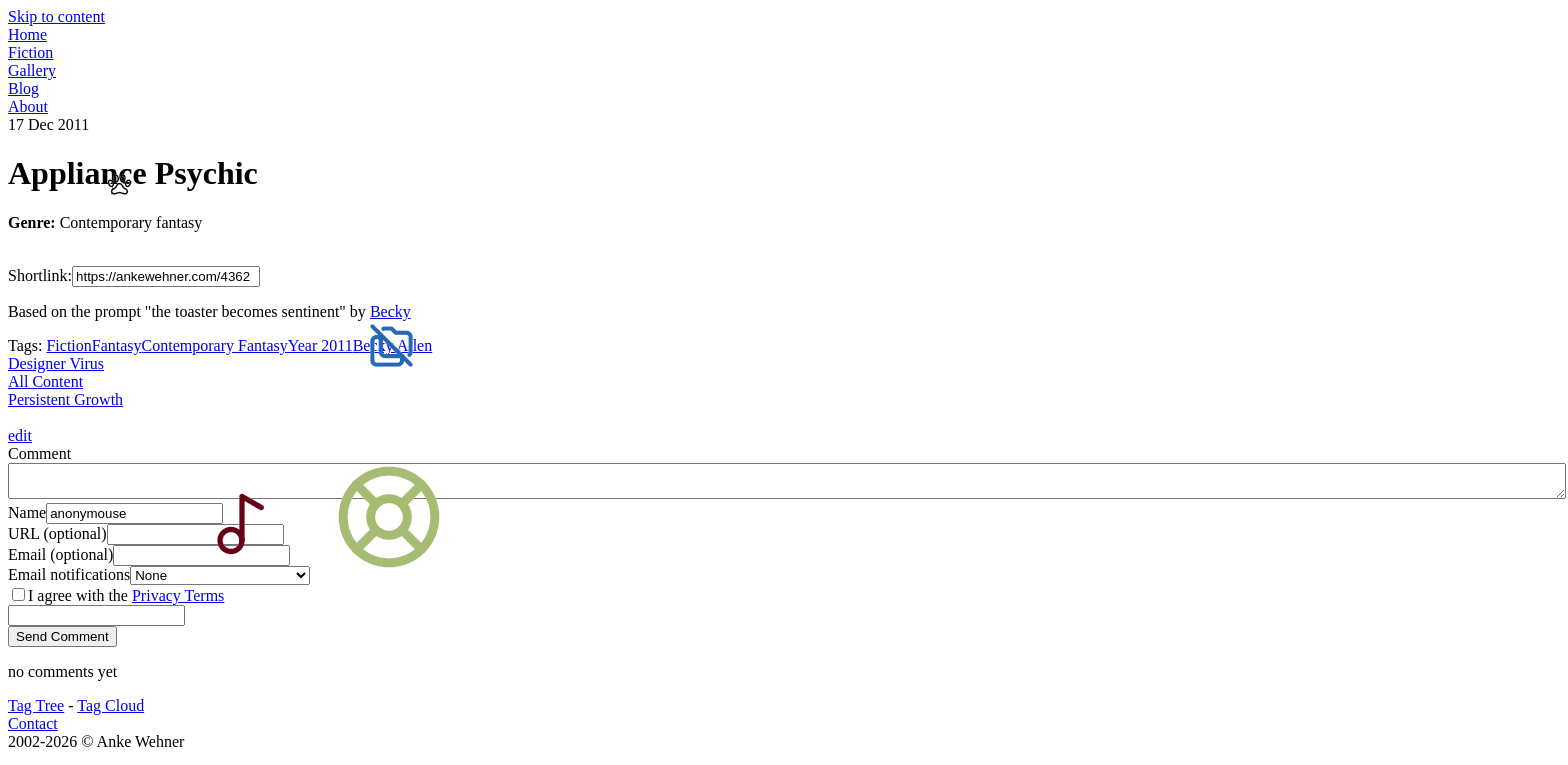 This screenshot has height=765, width=1568. Describe the element at coordinates (242, 524) in the screenshot. I see `access music library or player` at that location.